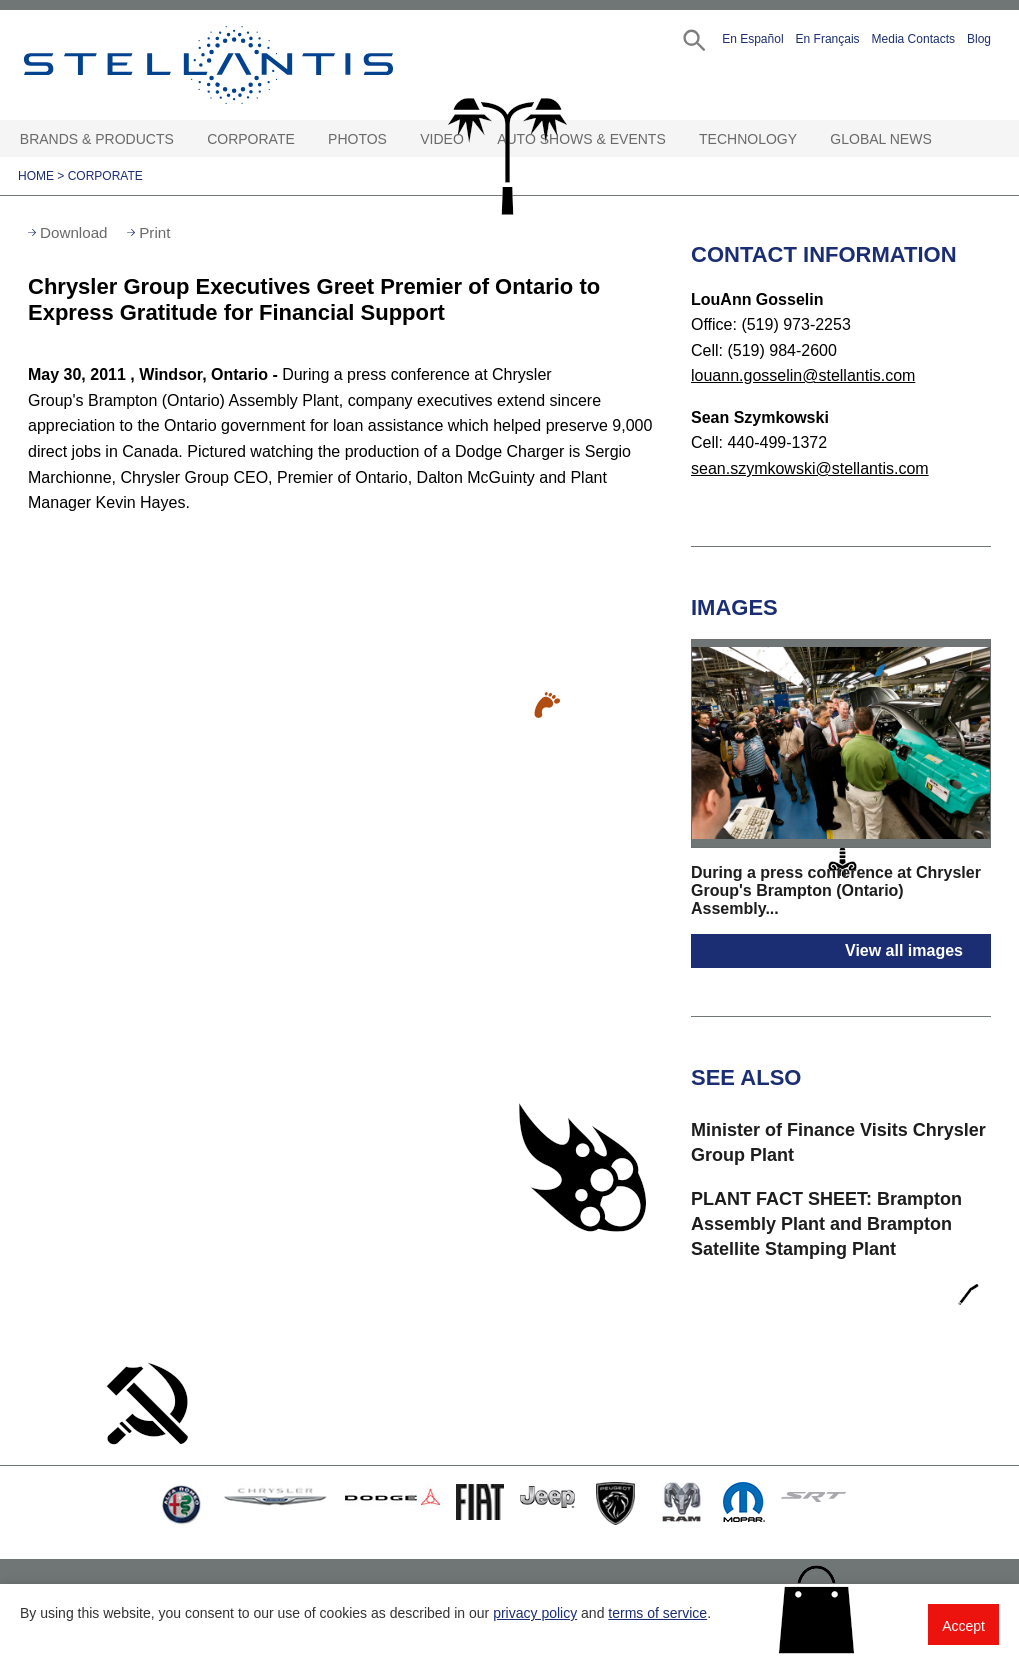  Describe the element at coordinates (547, 705) in the screenshot. I see `track steps or walking activity` at that location.